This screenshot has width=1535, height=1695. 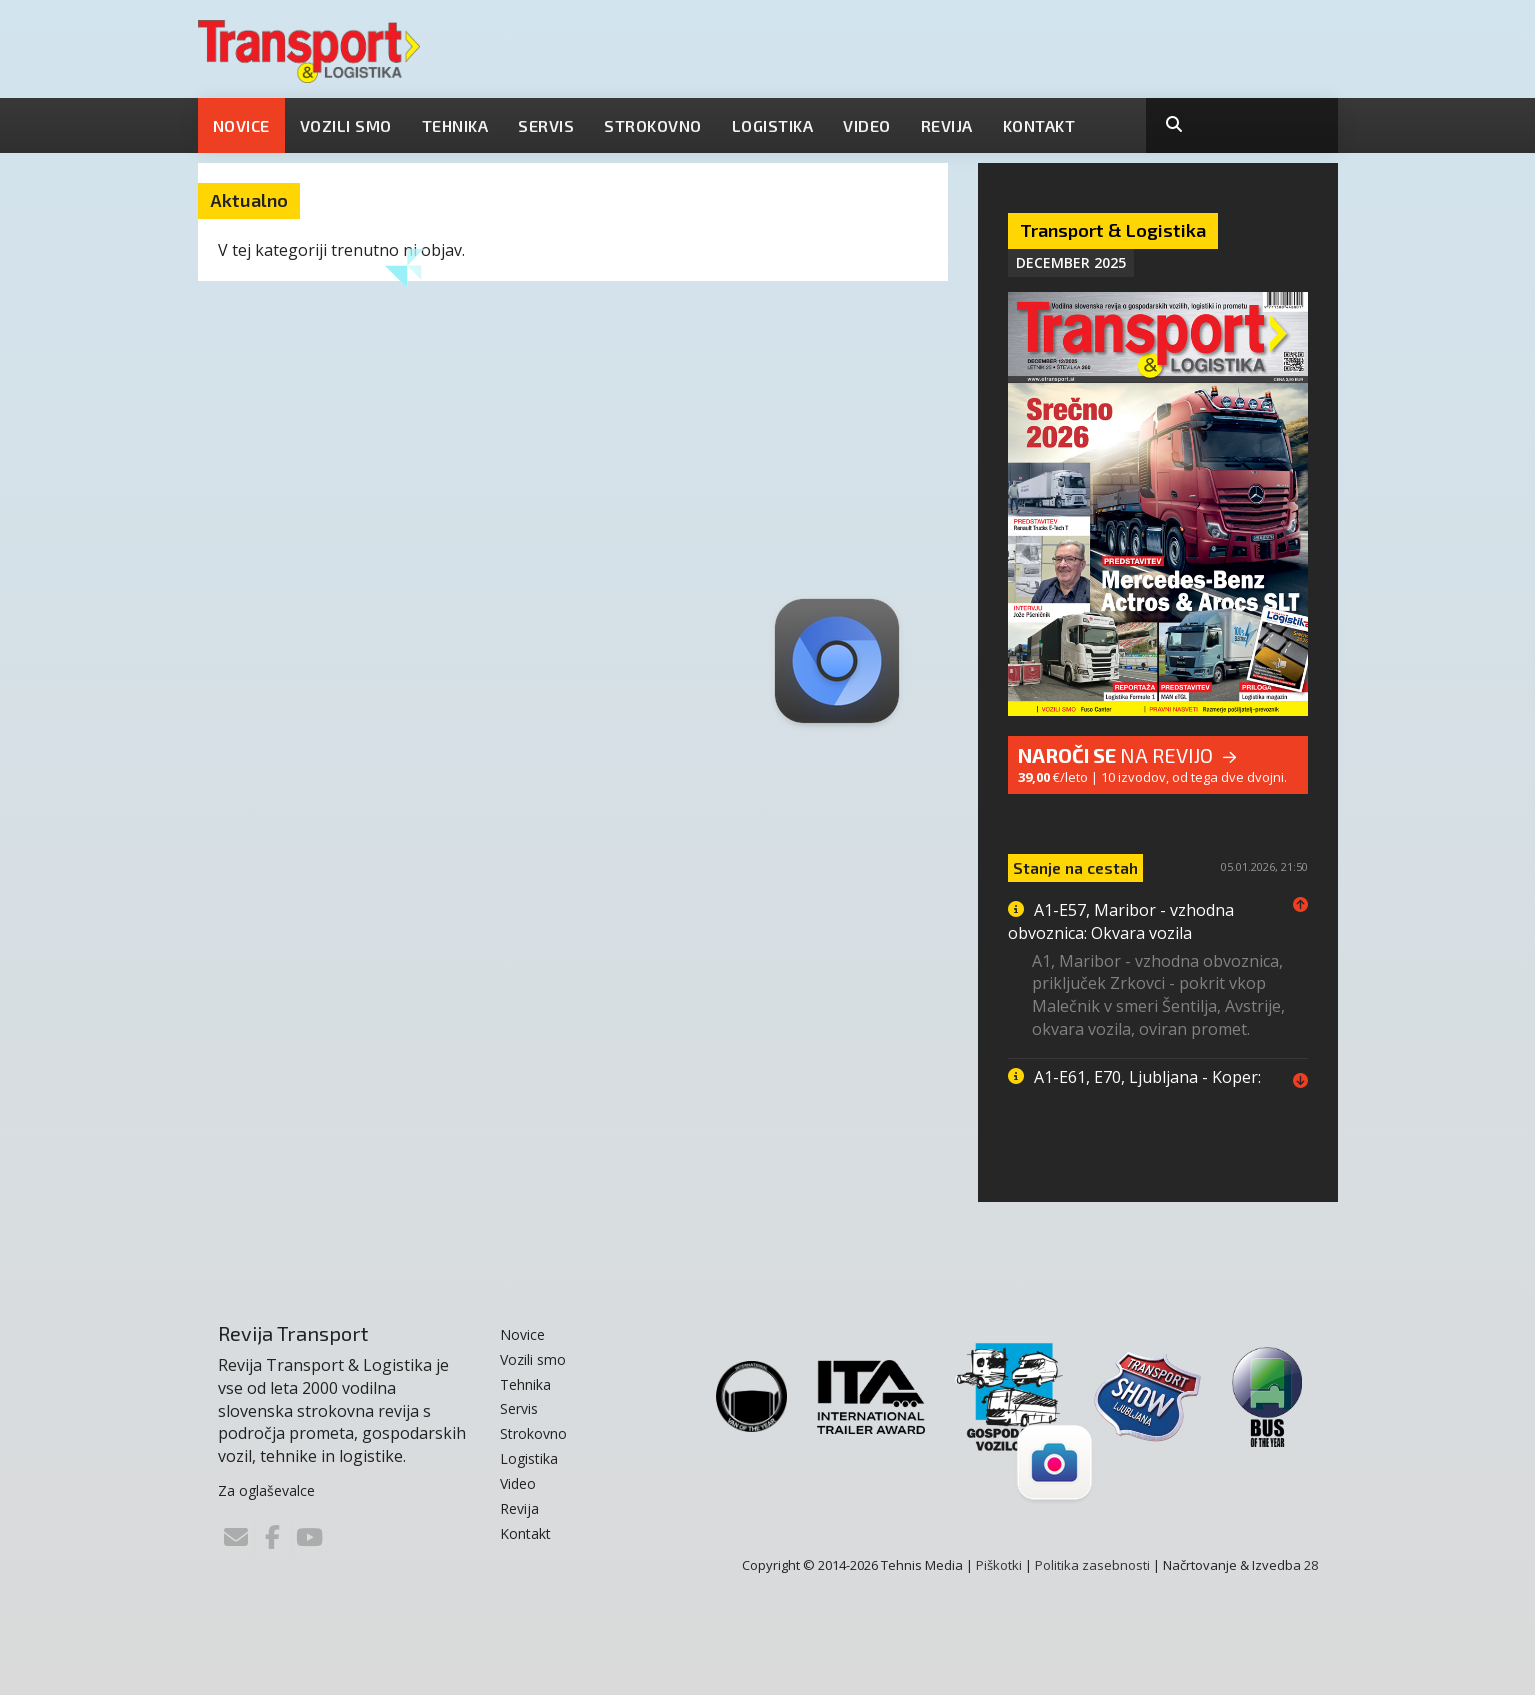 What do you see at coordinates (837, 661) in the screenshot?
I see `launch thorium browser` at bounding box center [837, 661].